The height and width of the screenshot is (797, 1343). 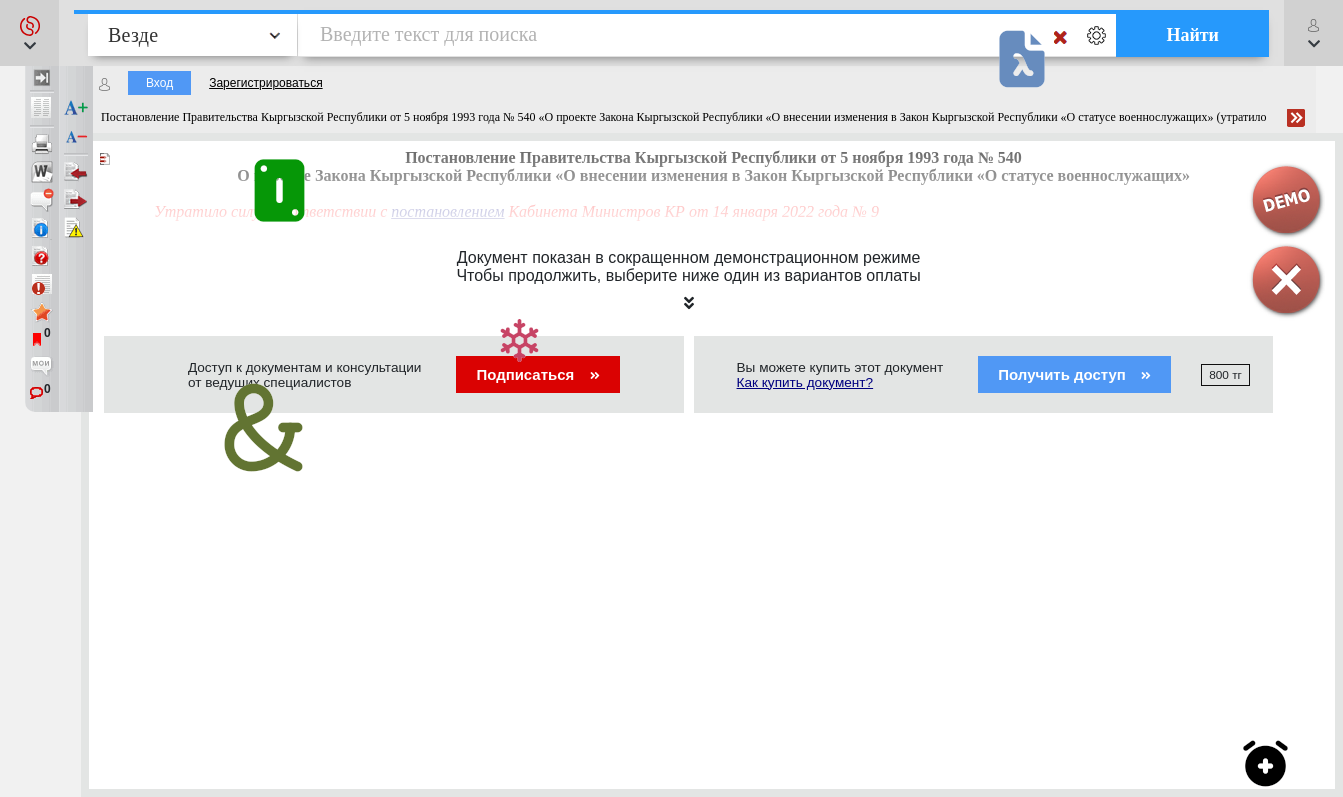 What do you see at coordinates (1265, 763) in the screenshot?
I see `add a new alarm` at bounding box center [1265, 763].